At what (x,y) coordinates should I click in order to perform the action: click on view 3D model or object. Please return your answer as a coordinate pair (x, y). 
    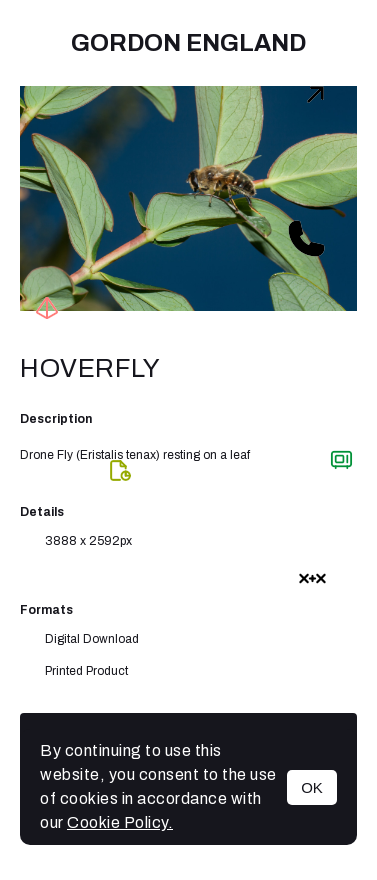
    Looking at the image, I should click on (47, 308).